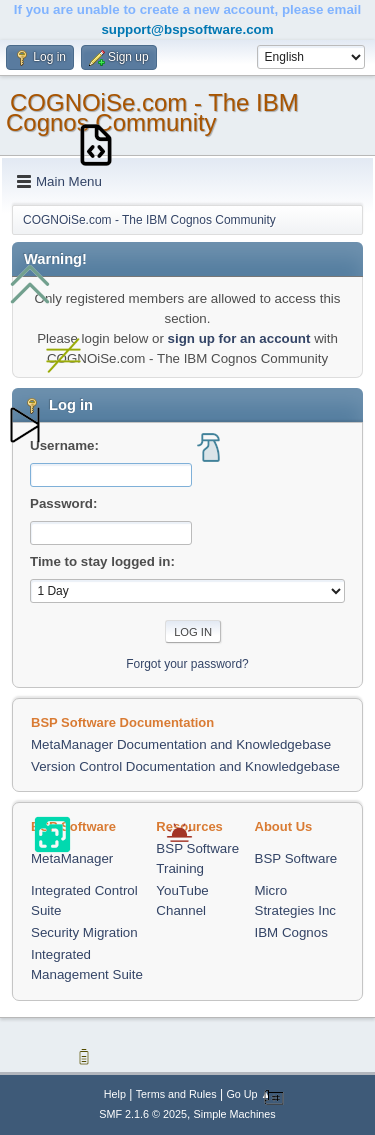 The height and width of the screenshot is (1135, 375). Describe the element at coordinates (30, 286) in the screenshot. I see `scroll to top of page` at that location.